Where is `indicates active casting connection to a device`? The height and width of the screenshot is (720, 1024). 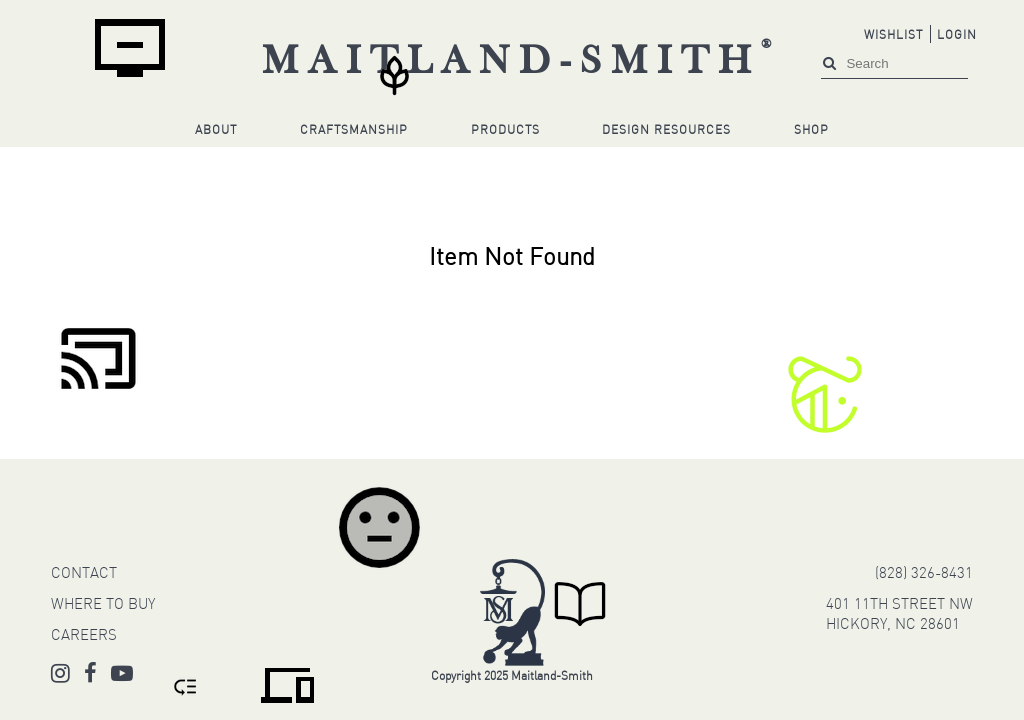 indicates active casting connection to a device is located at coordinates (98, 358).